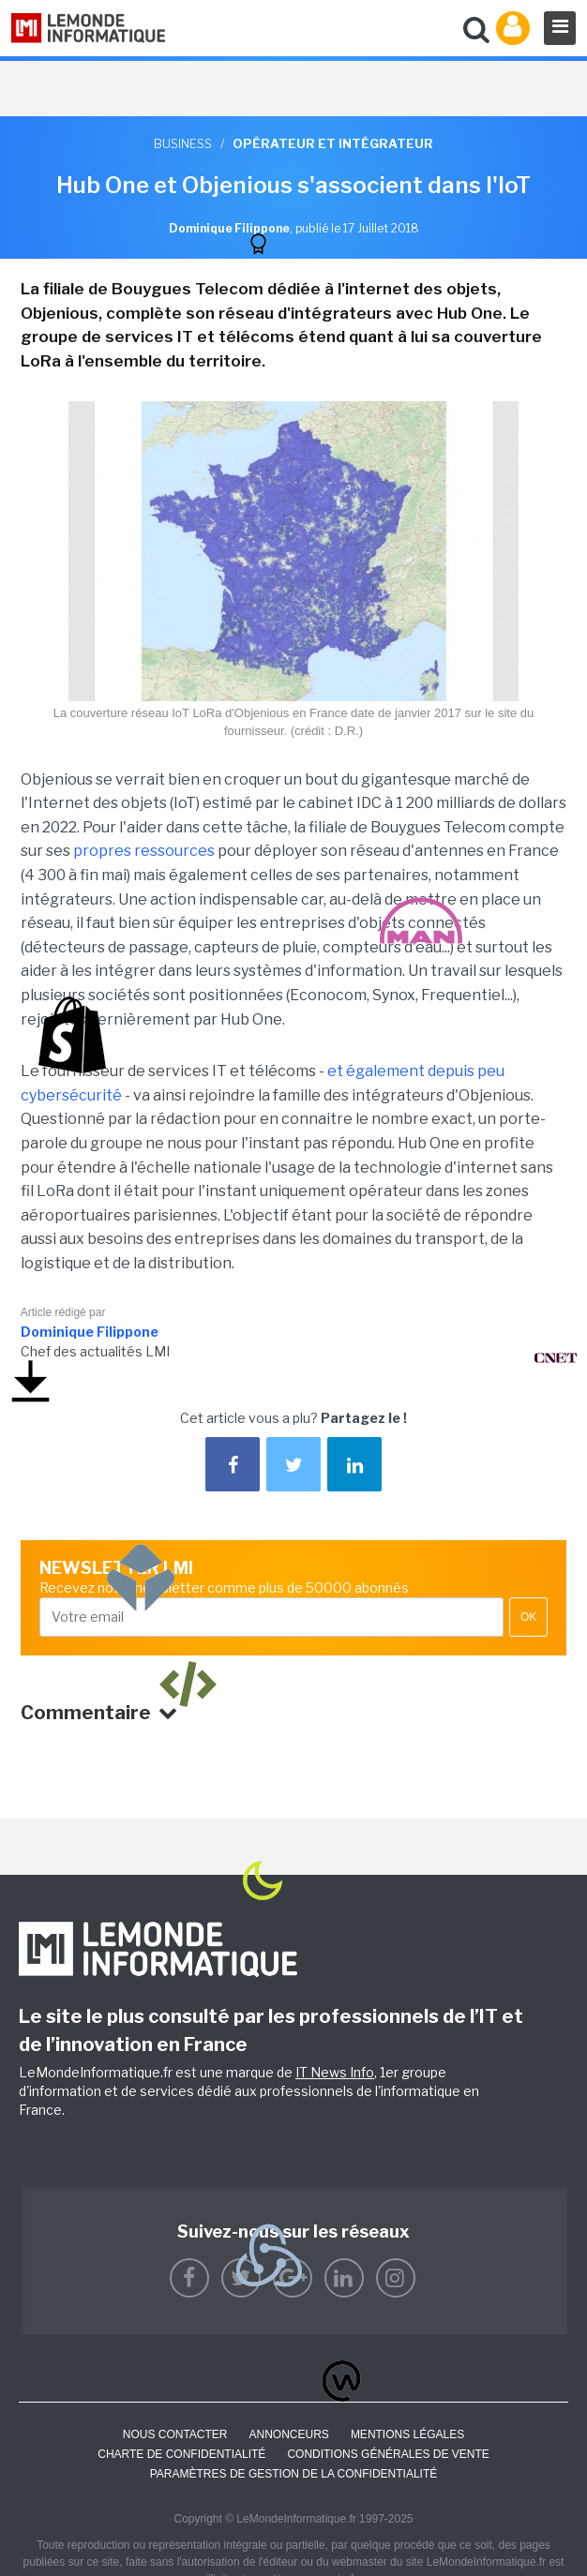  Describe the element at coordinates (269, 2255) in the screenshot. I see `Redux state management library logo` at that location.